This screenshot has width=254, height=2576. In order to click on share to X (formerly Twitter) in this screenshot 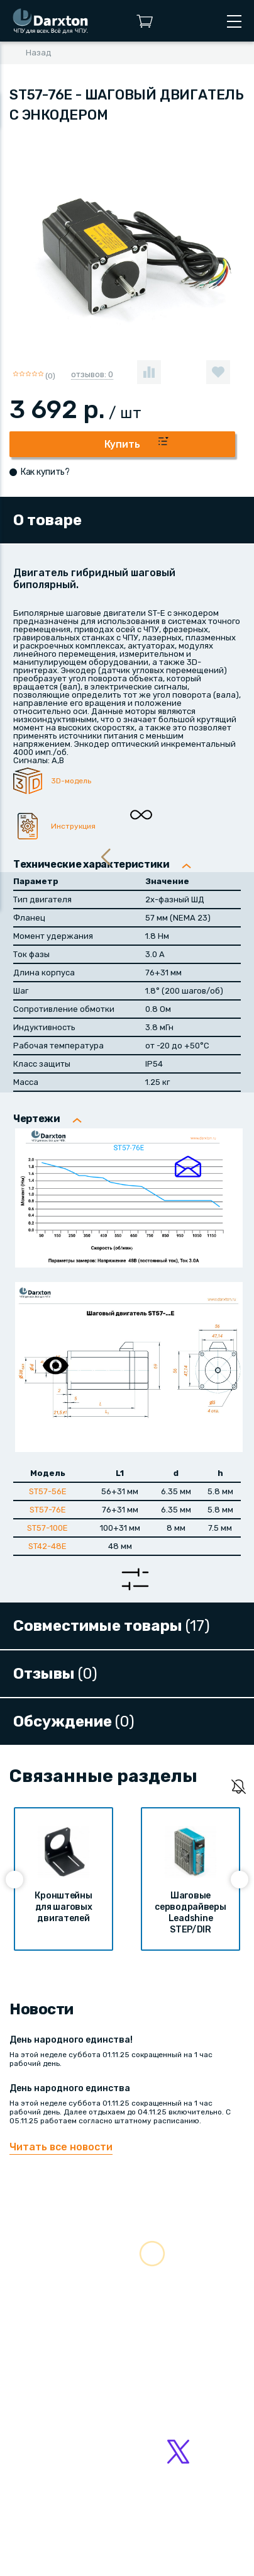, I will do `click(178, 2451)`.